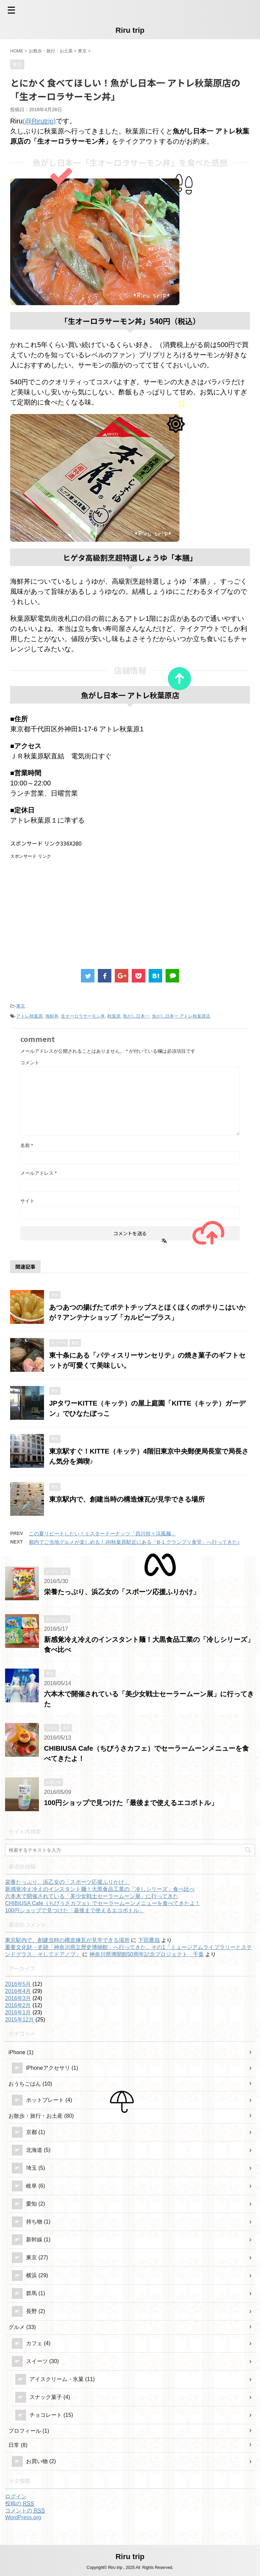 Image resolution: width=260 pixels, height=2576 pixels. I want to click on remove bookmark from saved items, so click(181, 404).